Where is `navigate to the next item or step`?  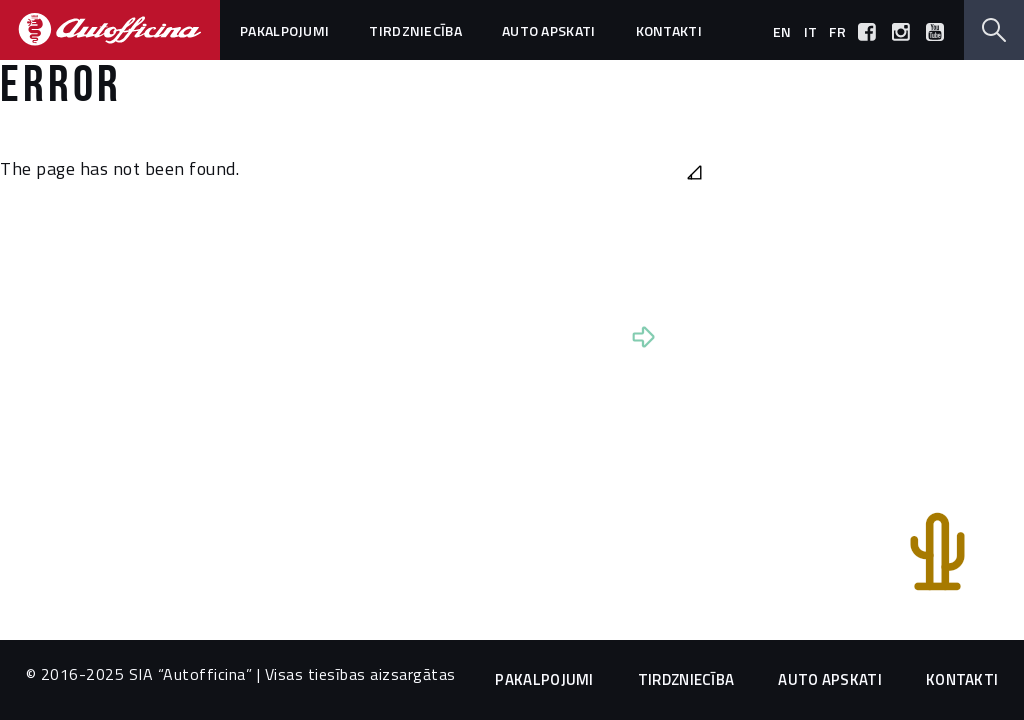 navigate to the next item or step is located at coordinates (643, 337).